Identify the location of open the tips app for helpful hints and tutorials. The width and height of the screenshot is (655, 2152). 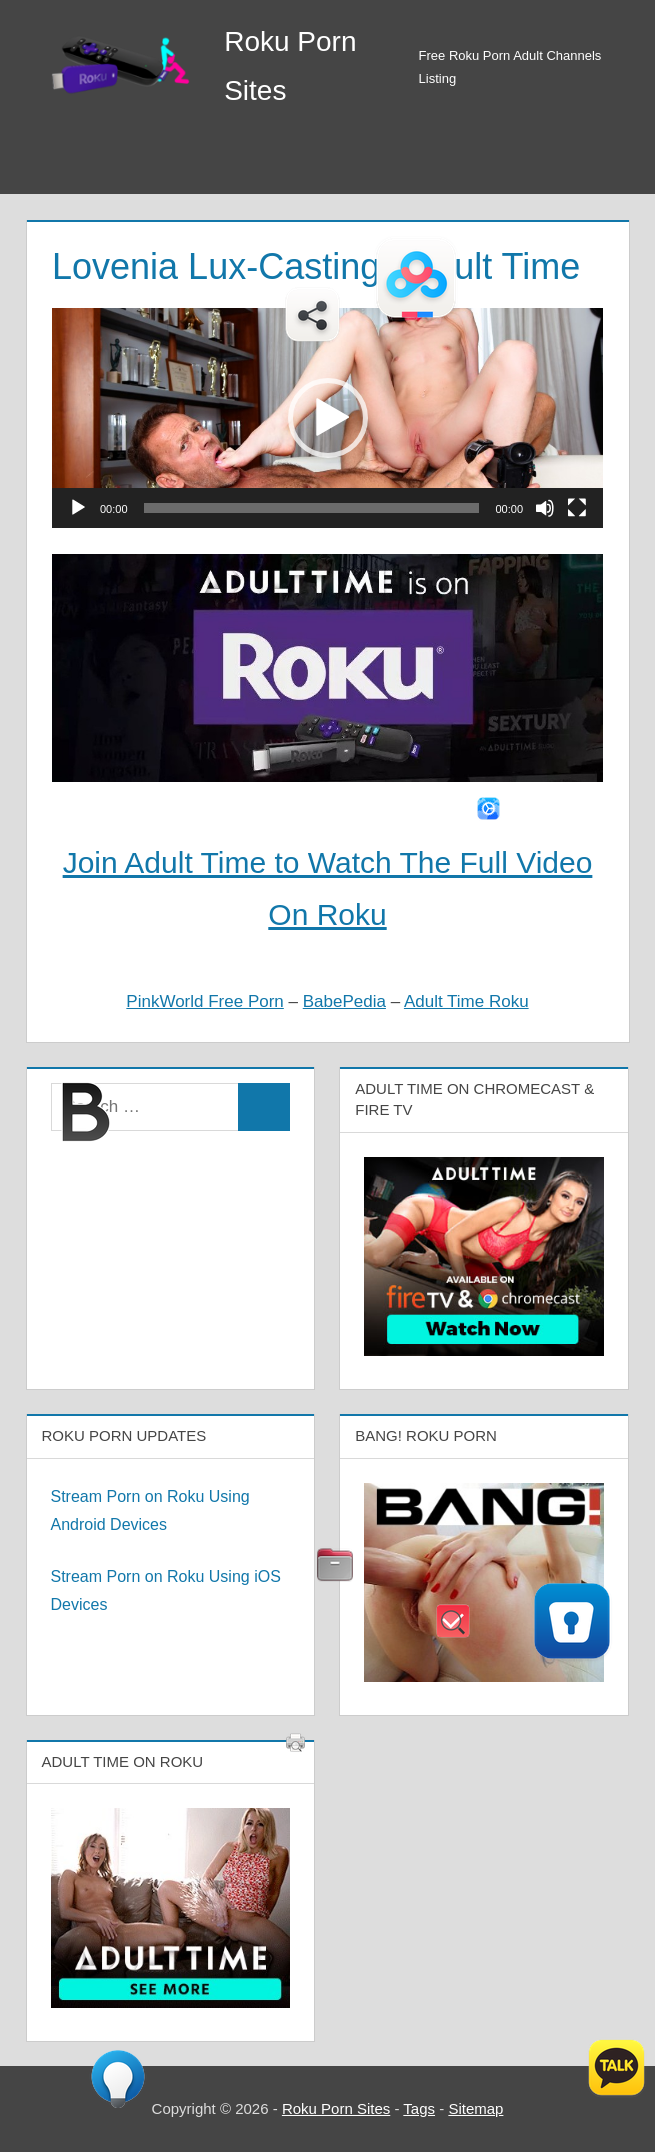
(118, 2079).